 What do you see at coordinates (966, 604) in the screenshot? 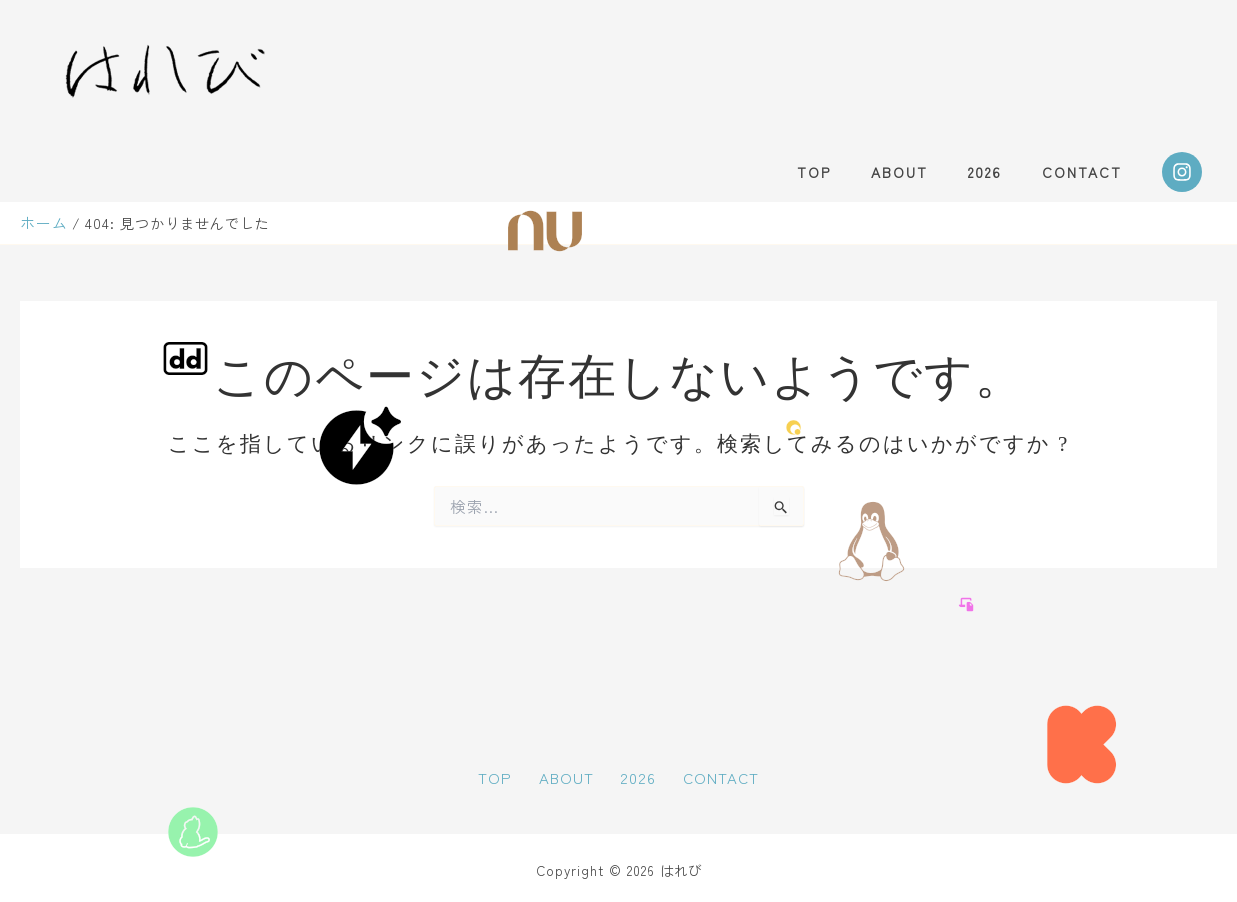
I see `access files on your computer` at bounding box center [966, 604].